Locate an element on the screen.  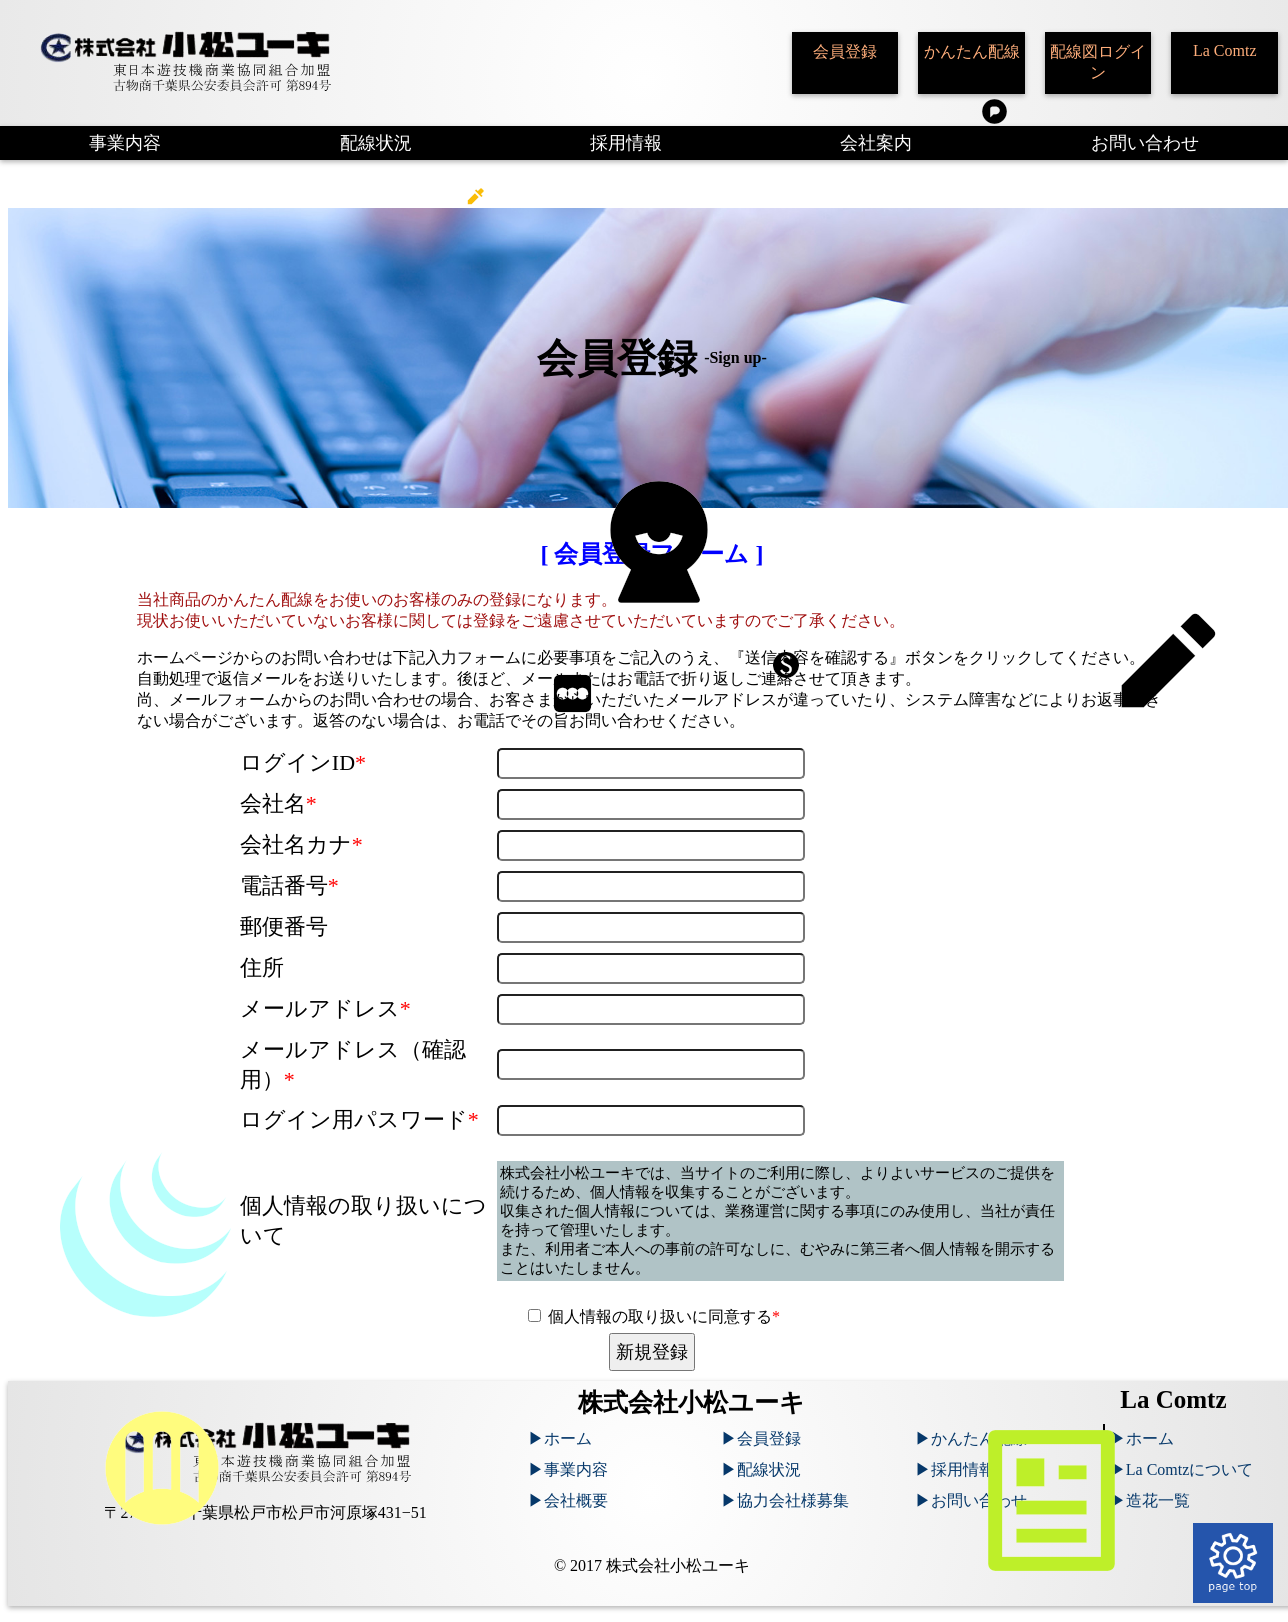
view user profile is located at coordinates (659, 542).